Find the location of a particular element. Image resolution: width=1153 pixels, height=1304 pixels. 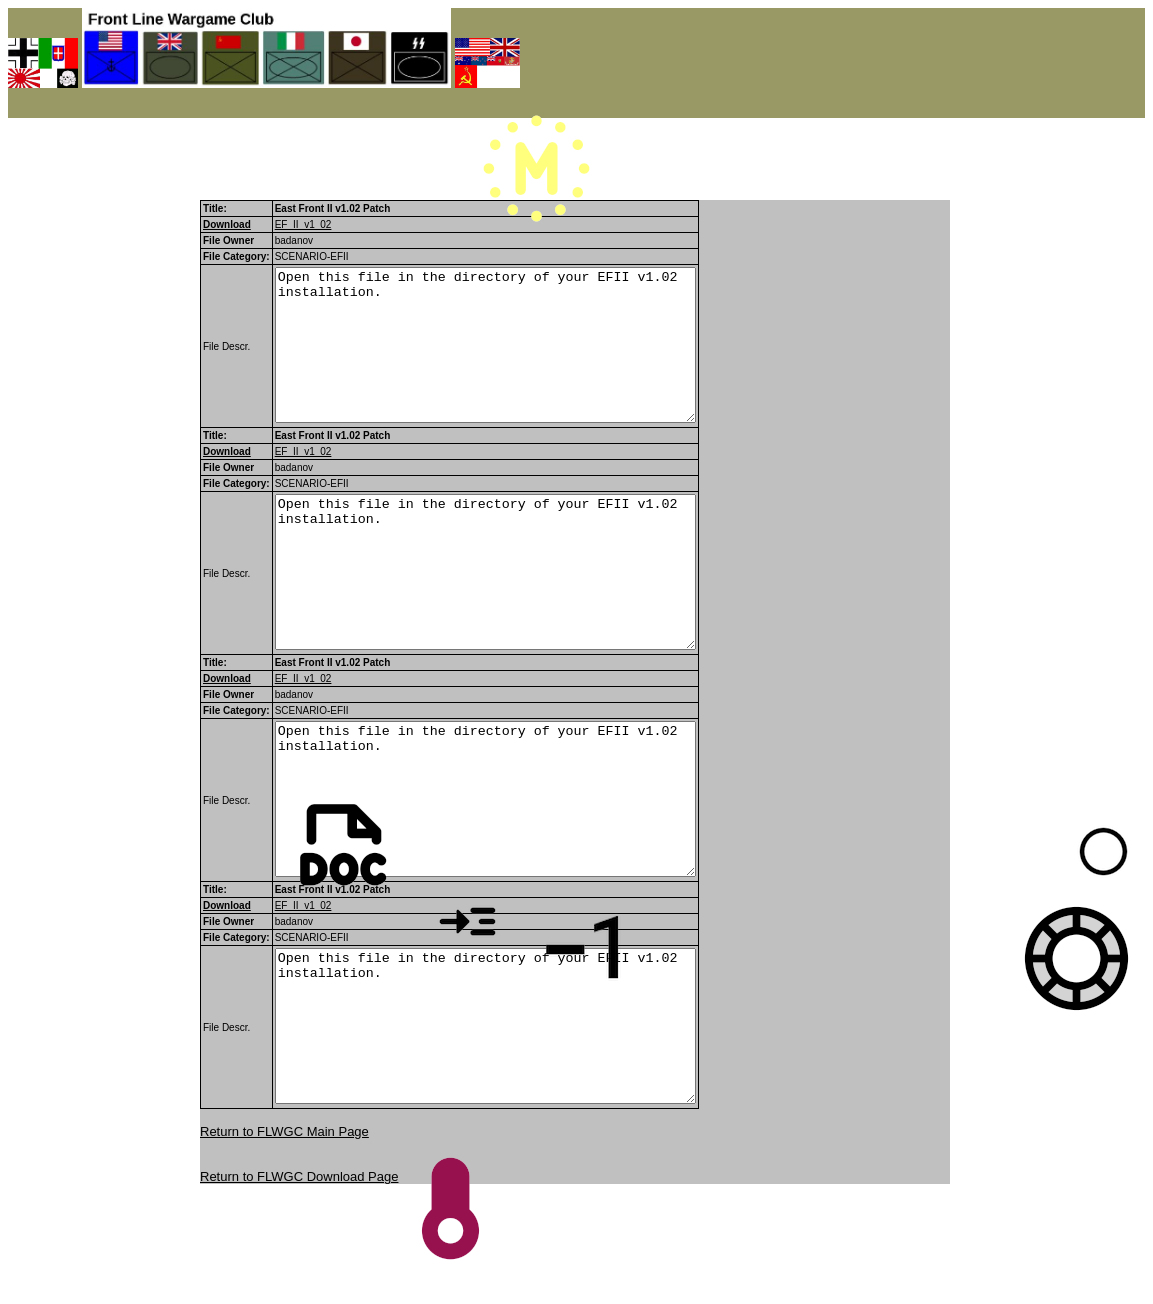

access casino or gambling games is located at coordinates (1076, 958).